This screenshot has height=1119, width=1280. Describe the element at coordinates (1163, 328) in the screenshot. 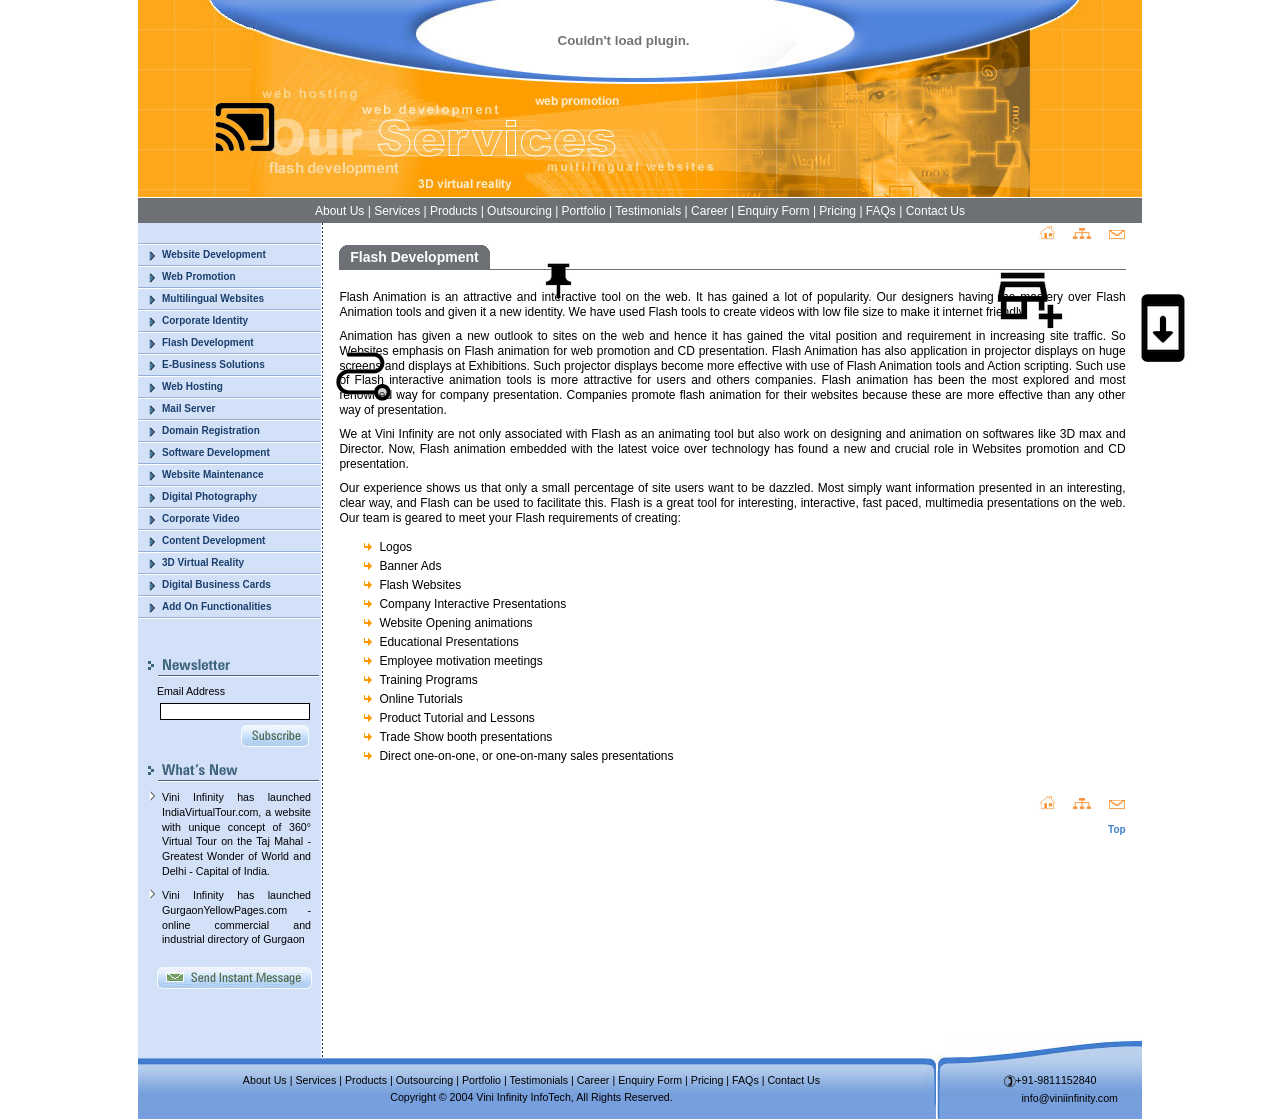

I see `download a system update to your device` at that location.